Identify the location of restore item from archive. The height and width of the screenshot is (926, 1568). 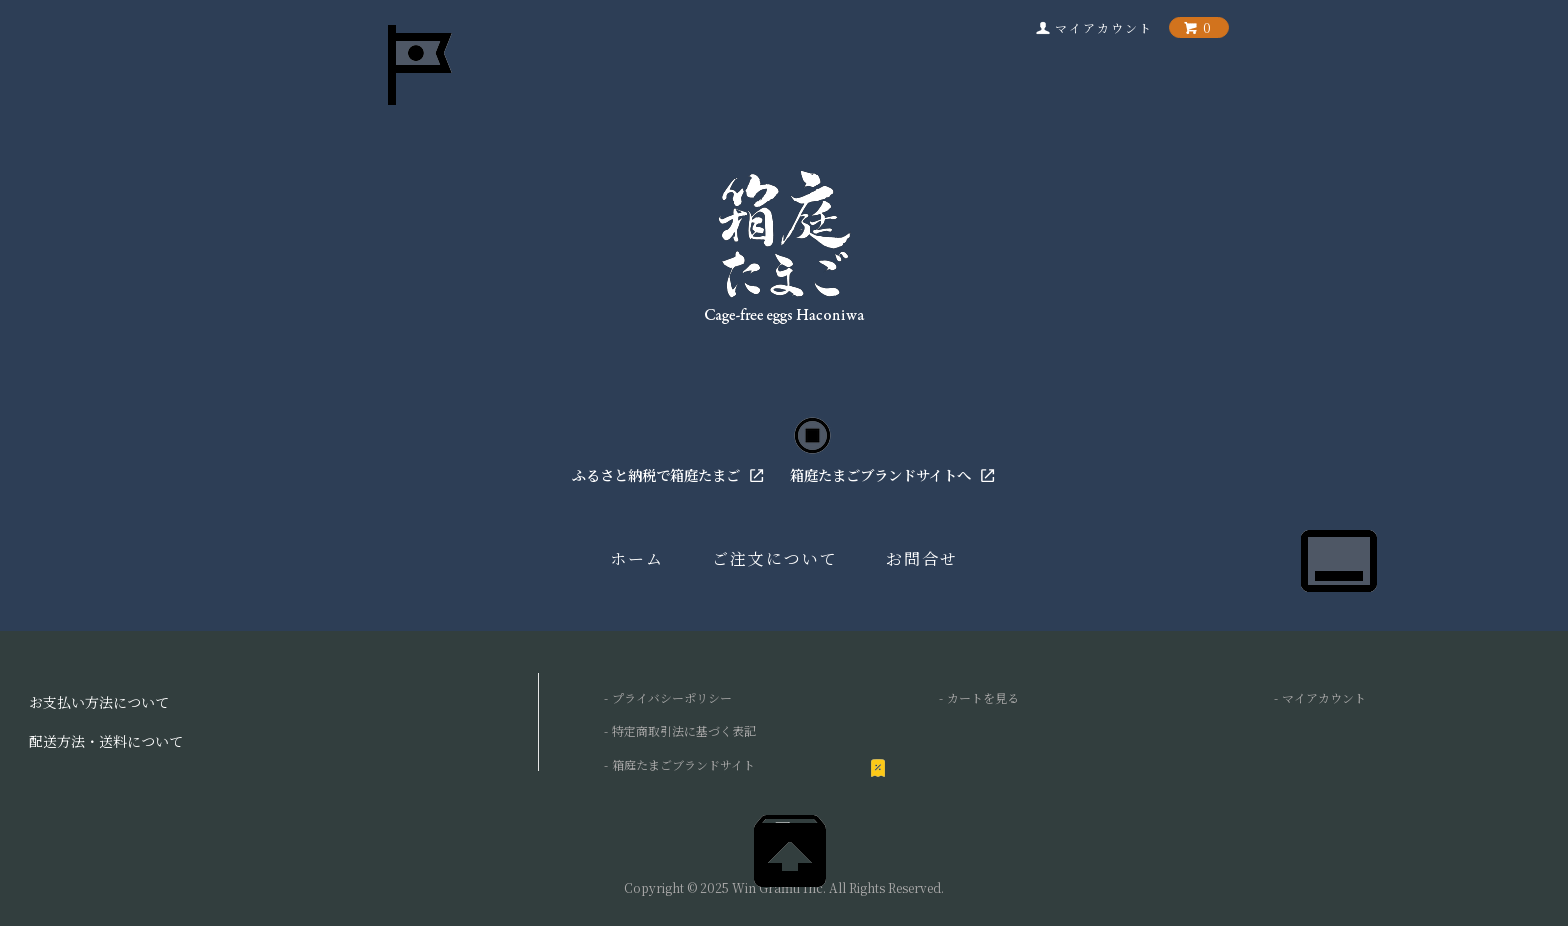
(790, 851).